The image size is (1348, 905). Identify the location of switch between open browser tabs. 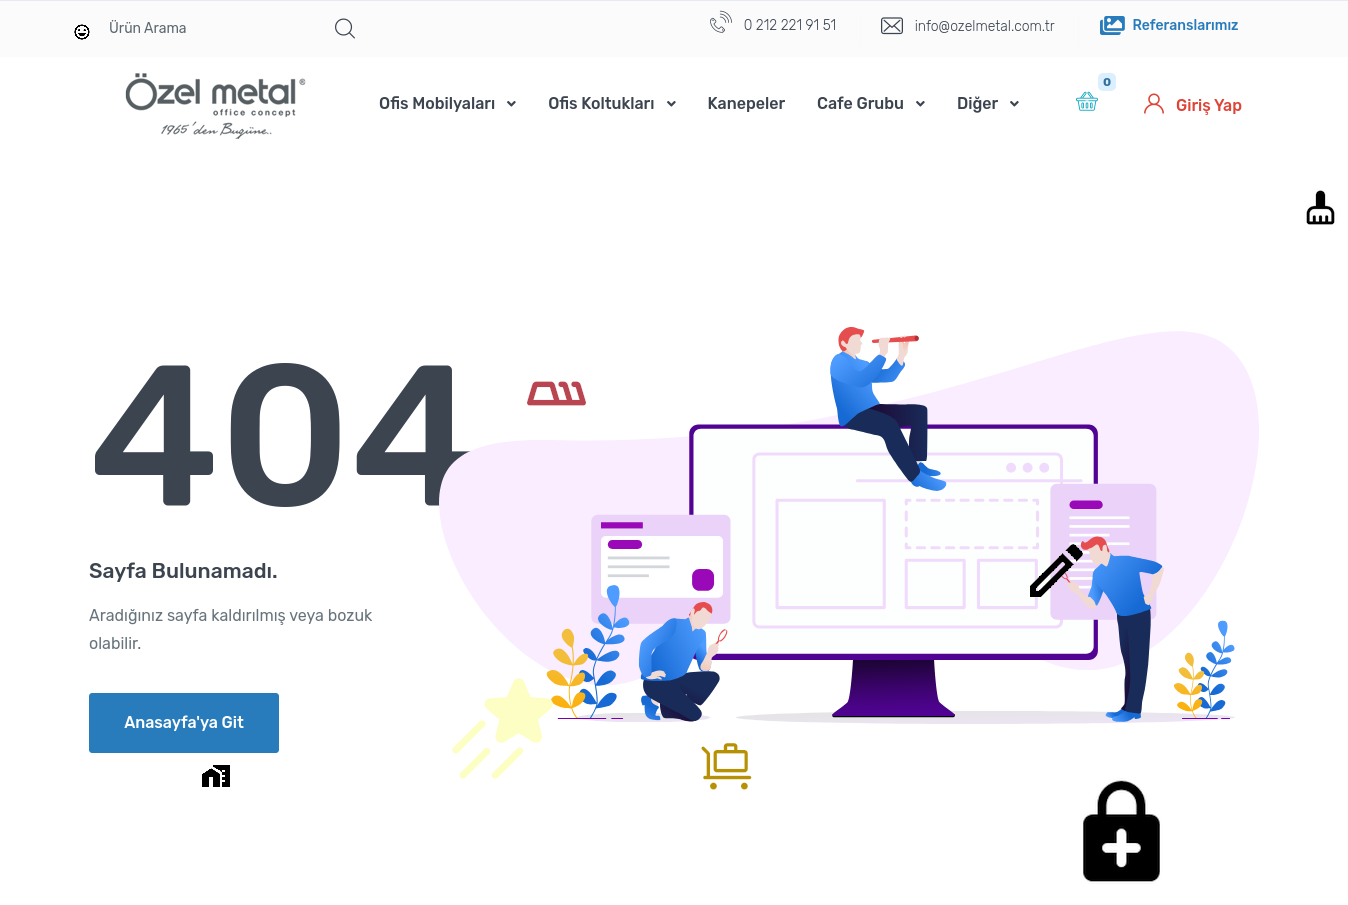
(556, 393).